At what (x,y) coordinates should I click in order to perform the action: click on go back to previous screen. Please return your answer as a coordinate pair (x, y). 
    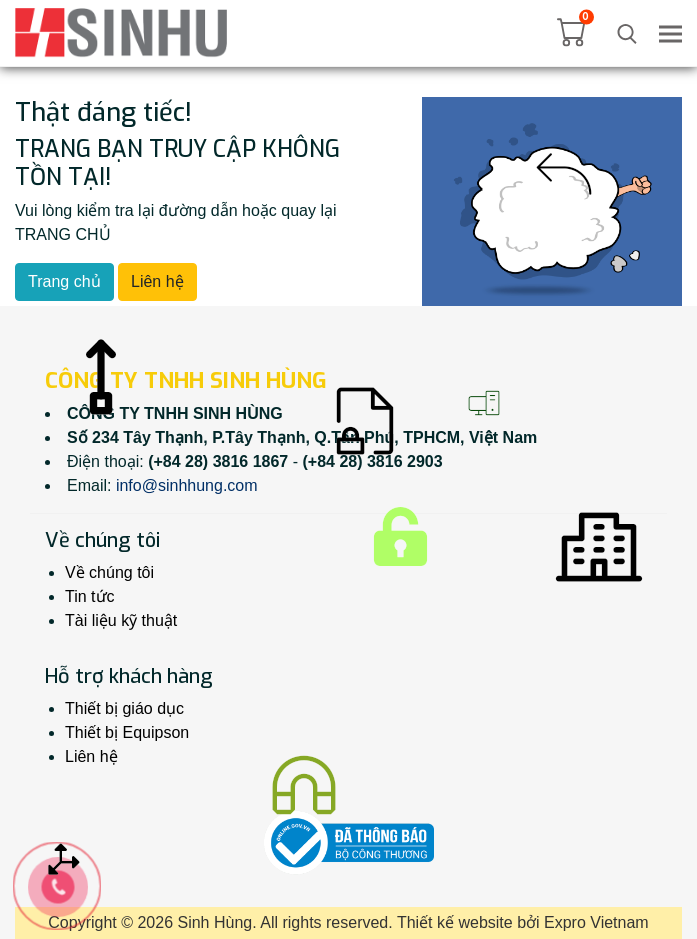
    Looking at the image, I should click on (564, 174).